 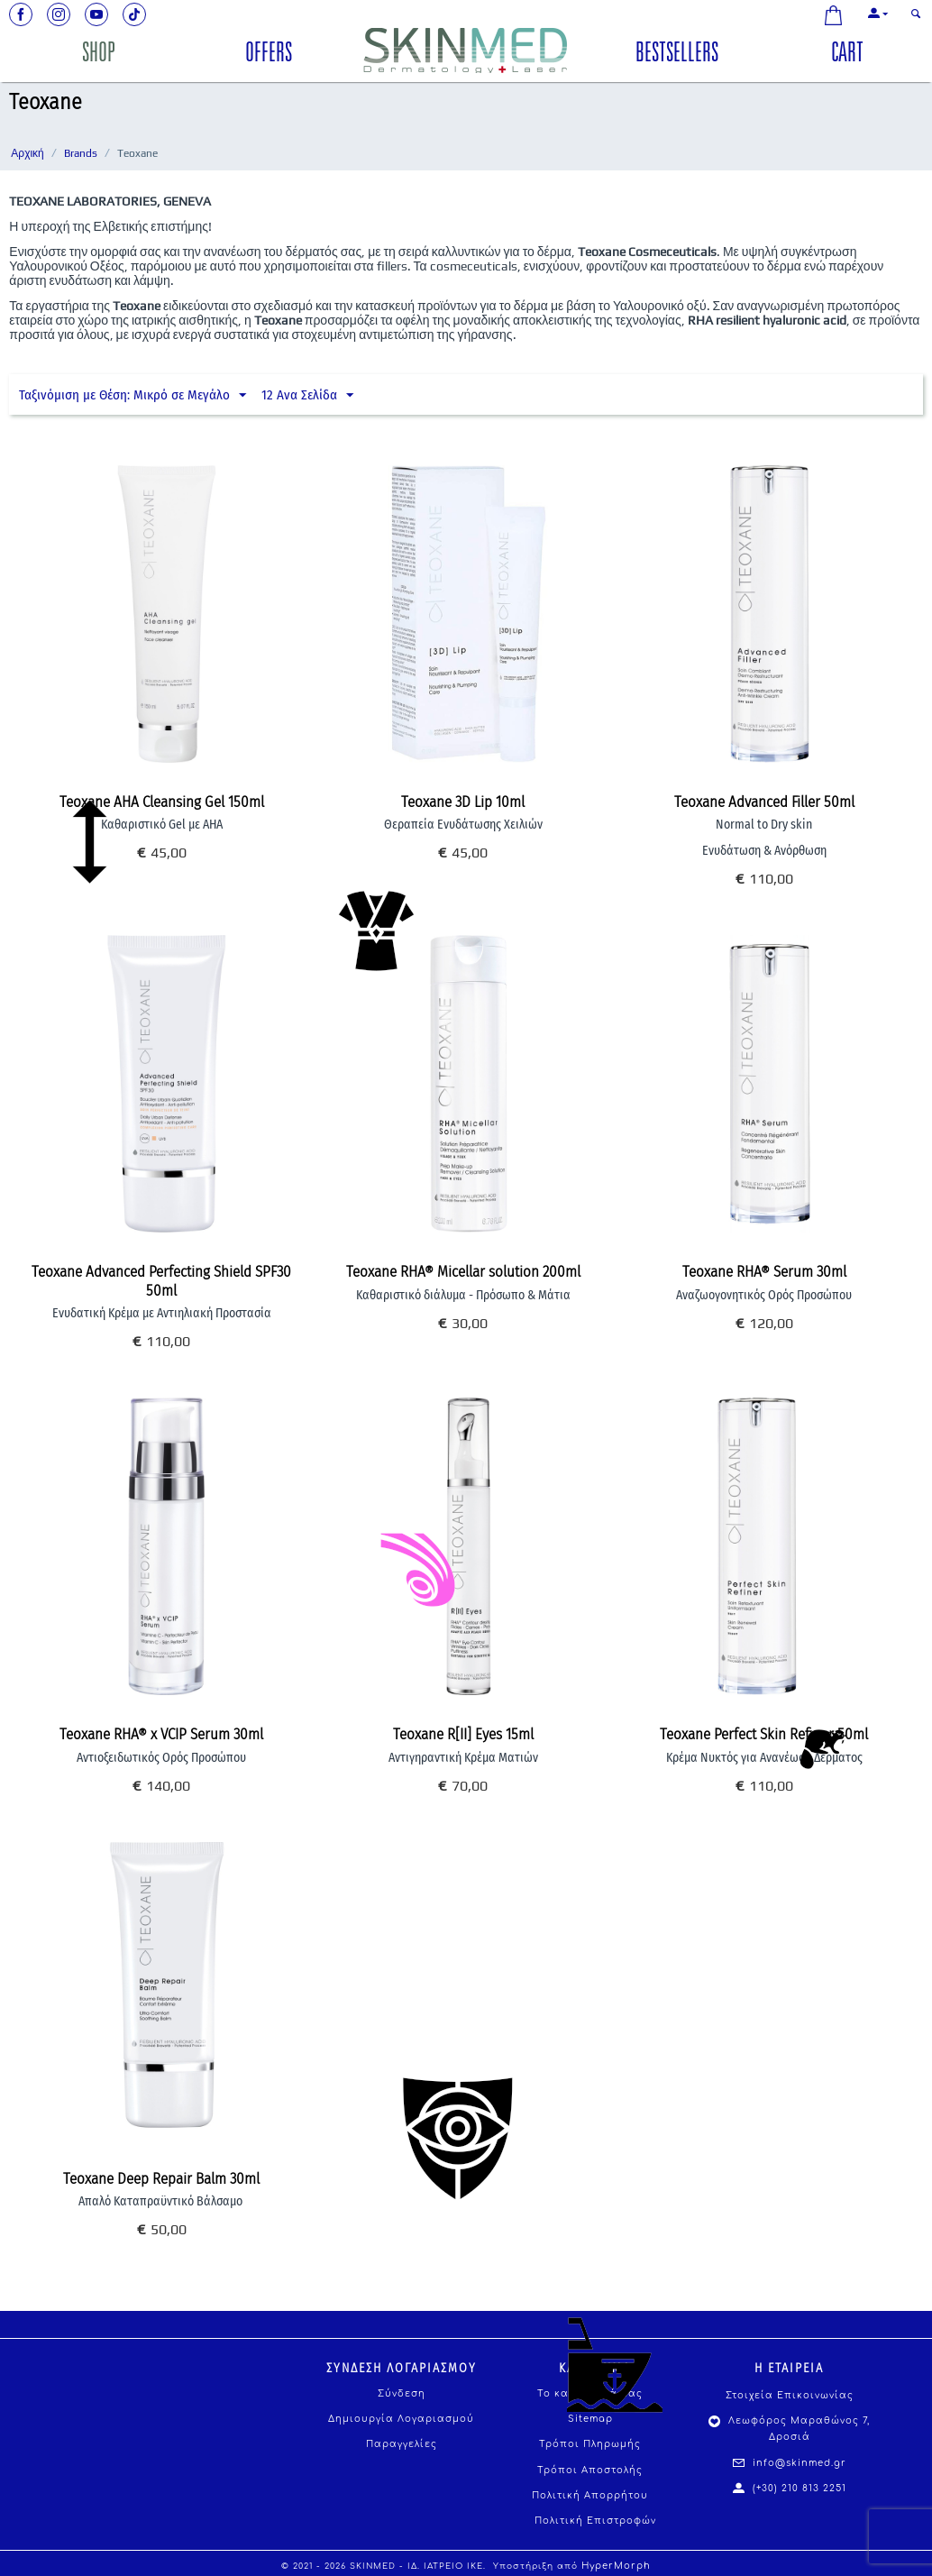 What do you see at coordinates (615, 2364) in the screenshot?
I see `access naval or maritime game features` at bounding box center [615, 2364].